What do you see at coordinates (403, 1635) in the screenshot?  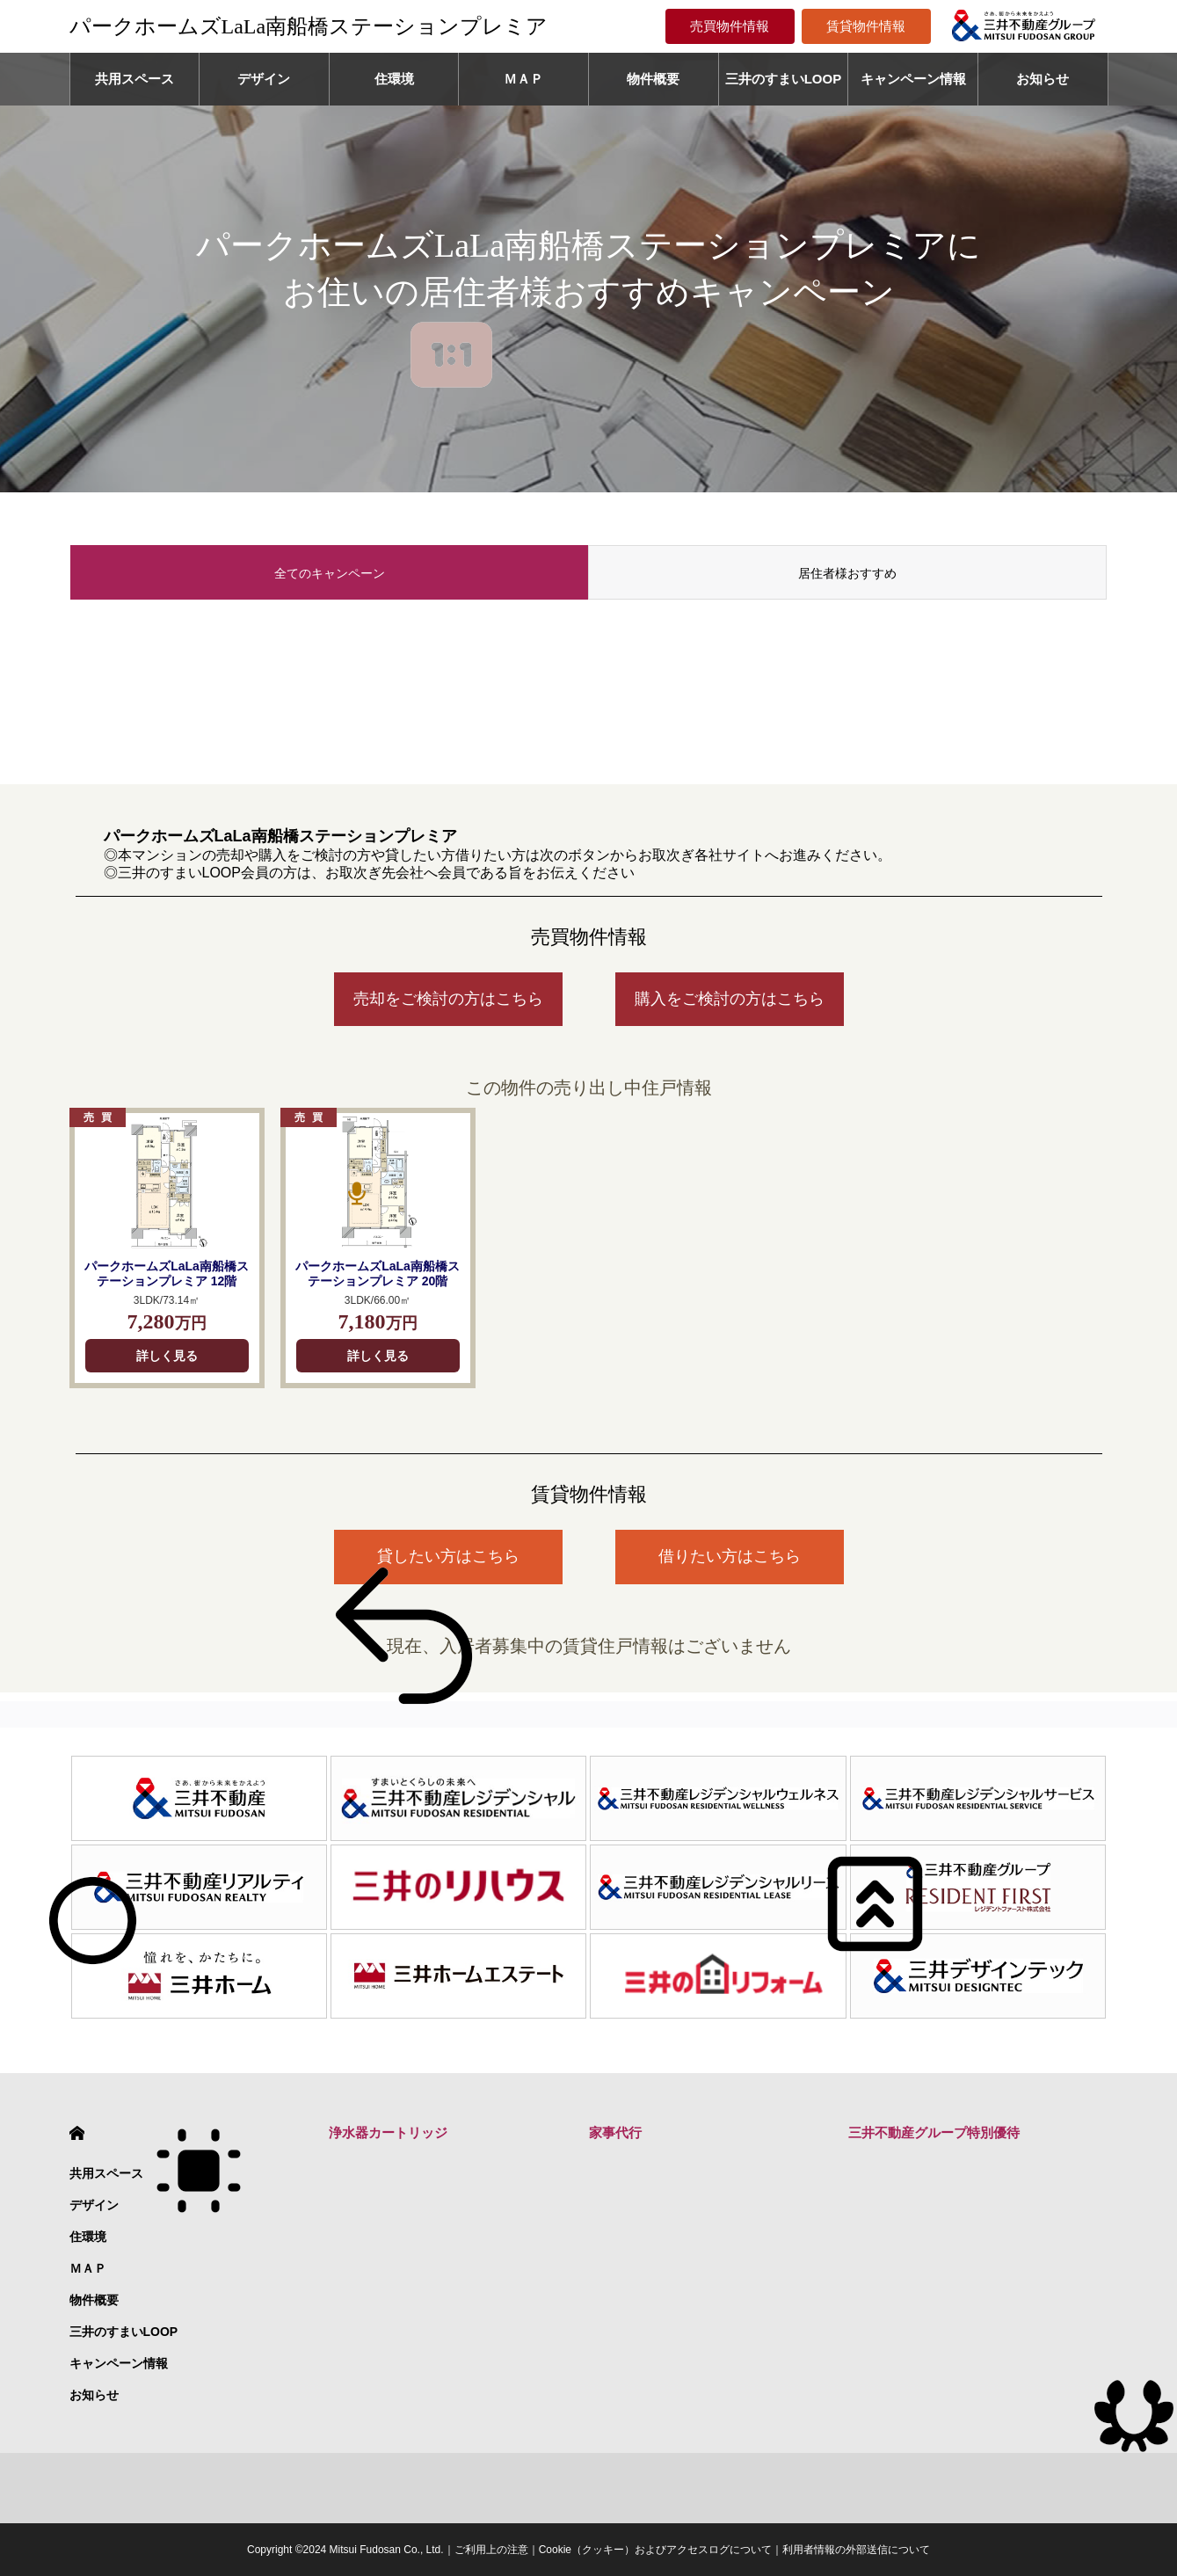 I see `undo the last action` at bounding box center [403, 1635].